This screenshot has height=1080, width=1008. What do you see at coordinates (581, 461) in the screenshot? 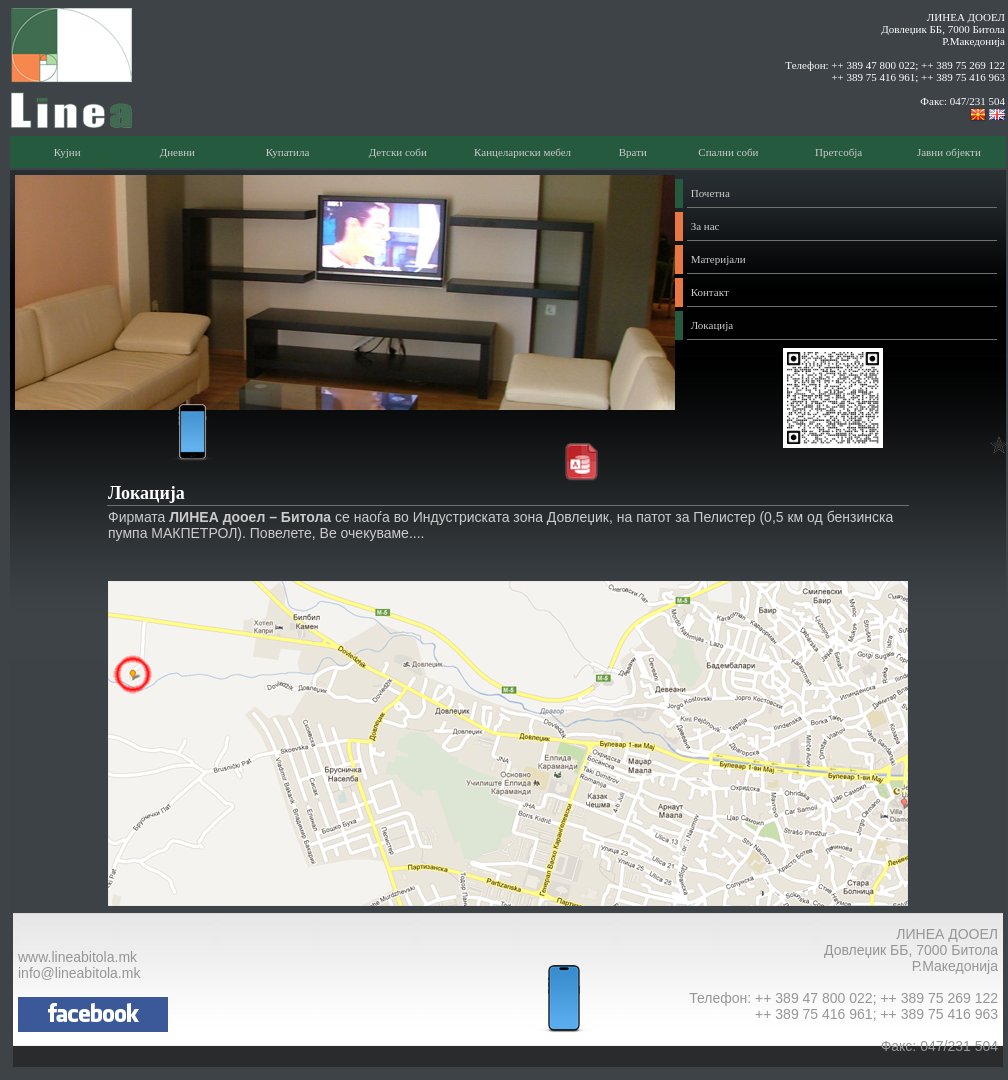
I see `microsoft access database file` at bounding box center [581, 461].